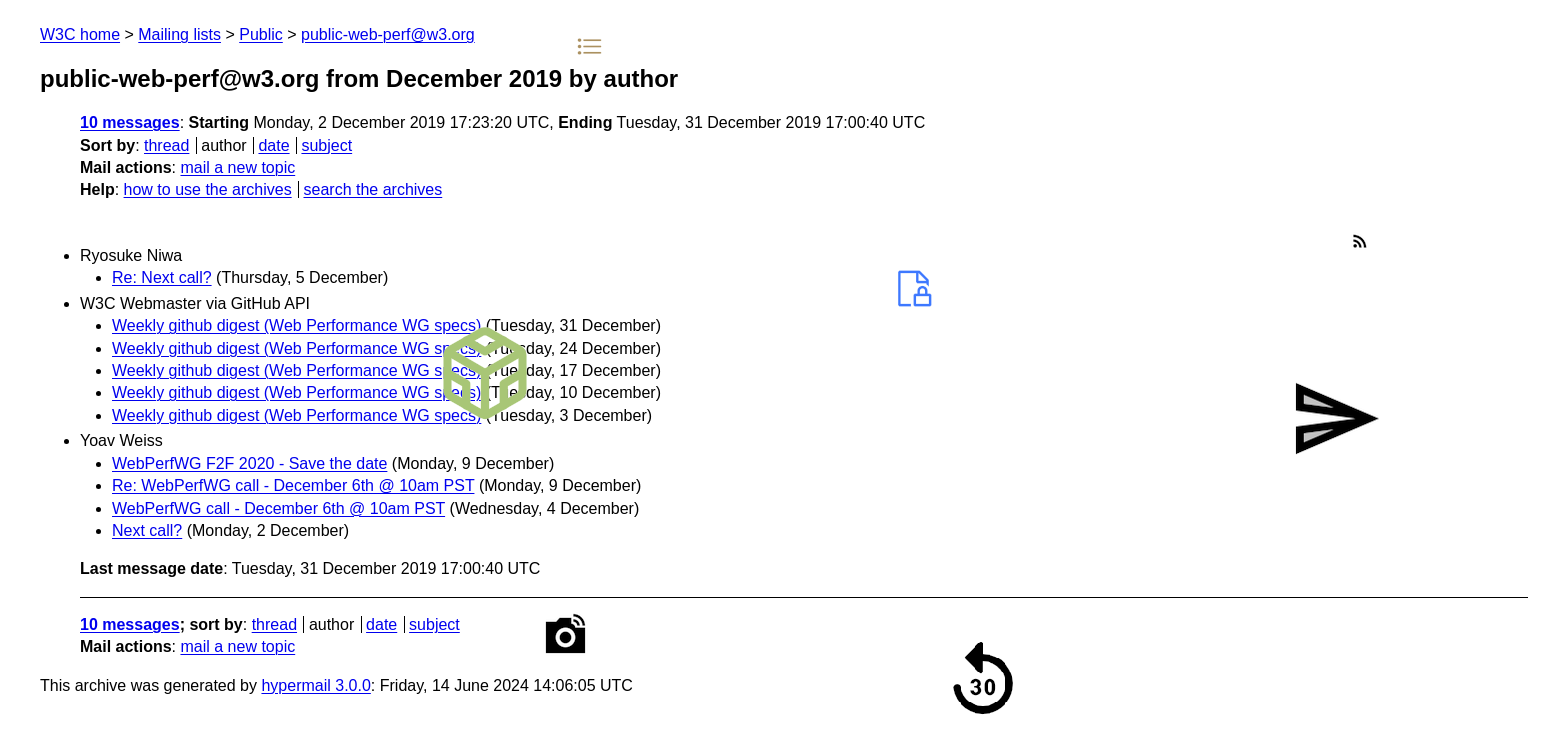  I want to click on connect to a wireless or linked camera, so click(565, 633).